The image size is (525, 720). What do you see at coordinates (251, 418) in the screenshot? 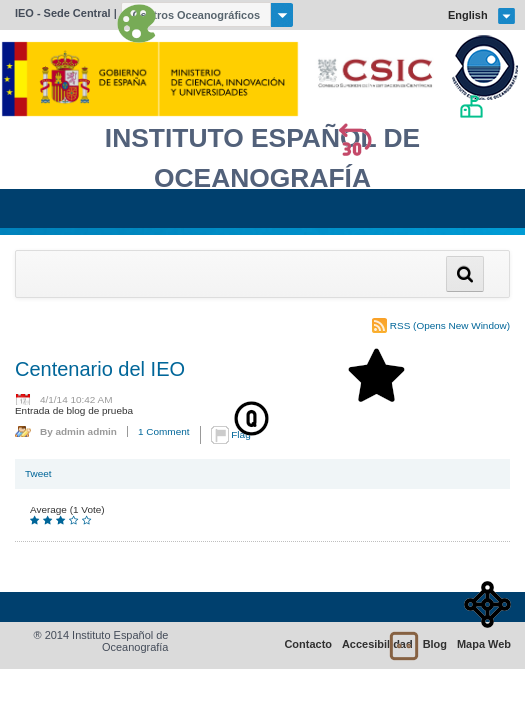
I see `letter Q avatar or profile icon` at bounding box center [251, 418].